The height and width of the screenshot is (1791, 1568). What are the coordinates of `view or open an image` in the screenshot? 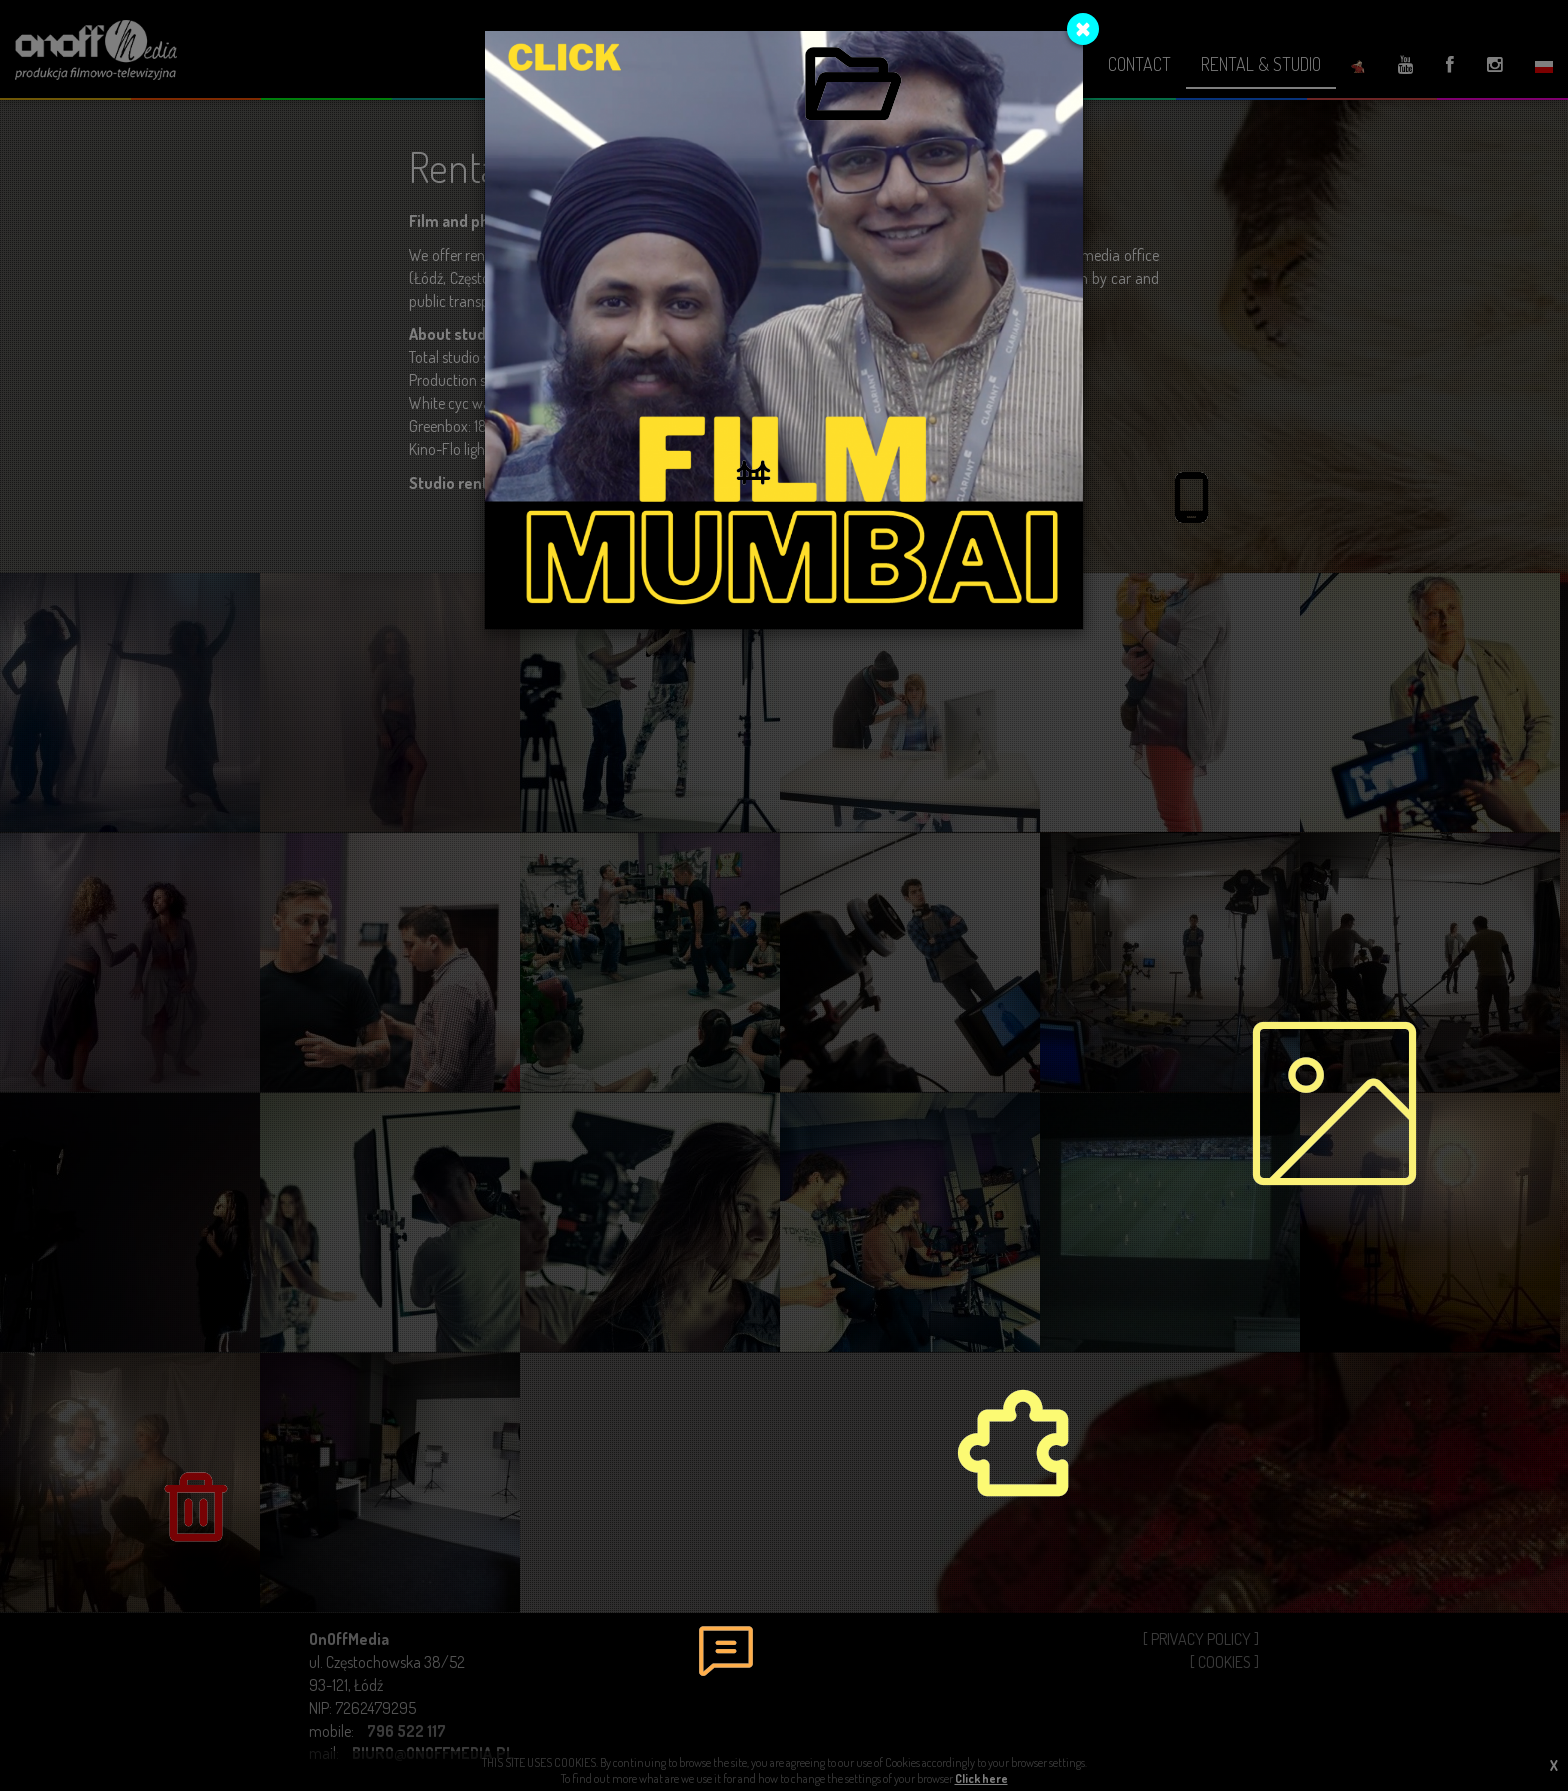 It's located at (1334, 1103).